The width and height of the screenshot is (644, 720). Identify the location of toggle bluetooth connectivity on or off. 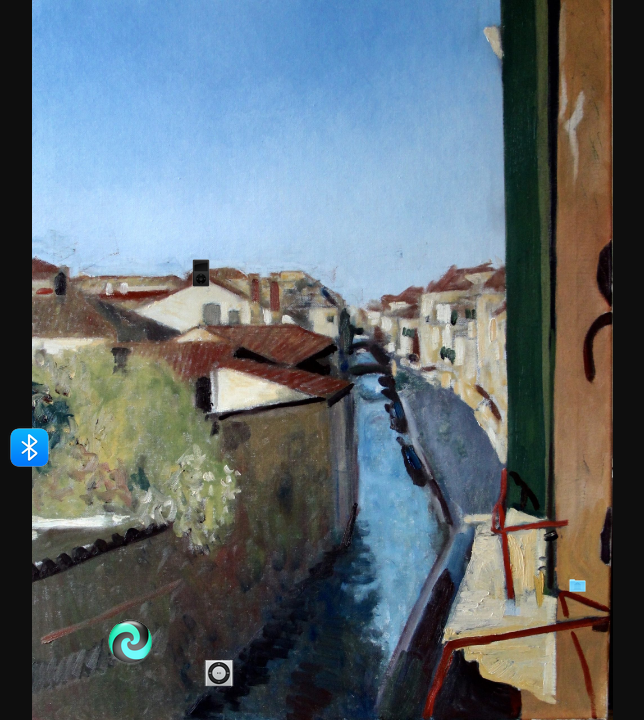
(29, 447).